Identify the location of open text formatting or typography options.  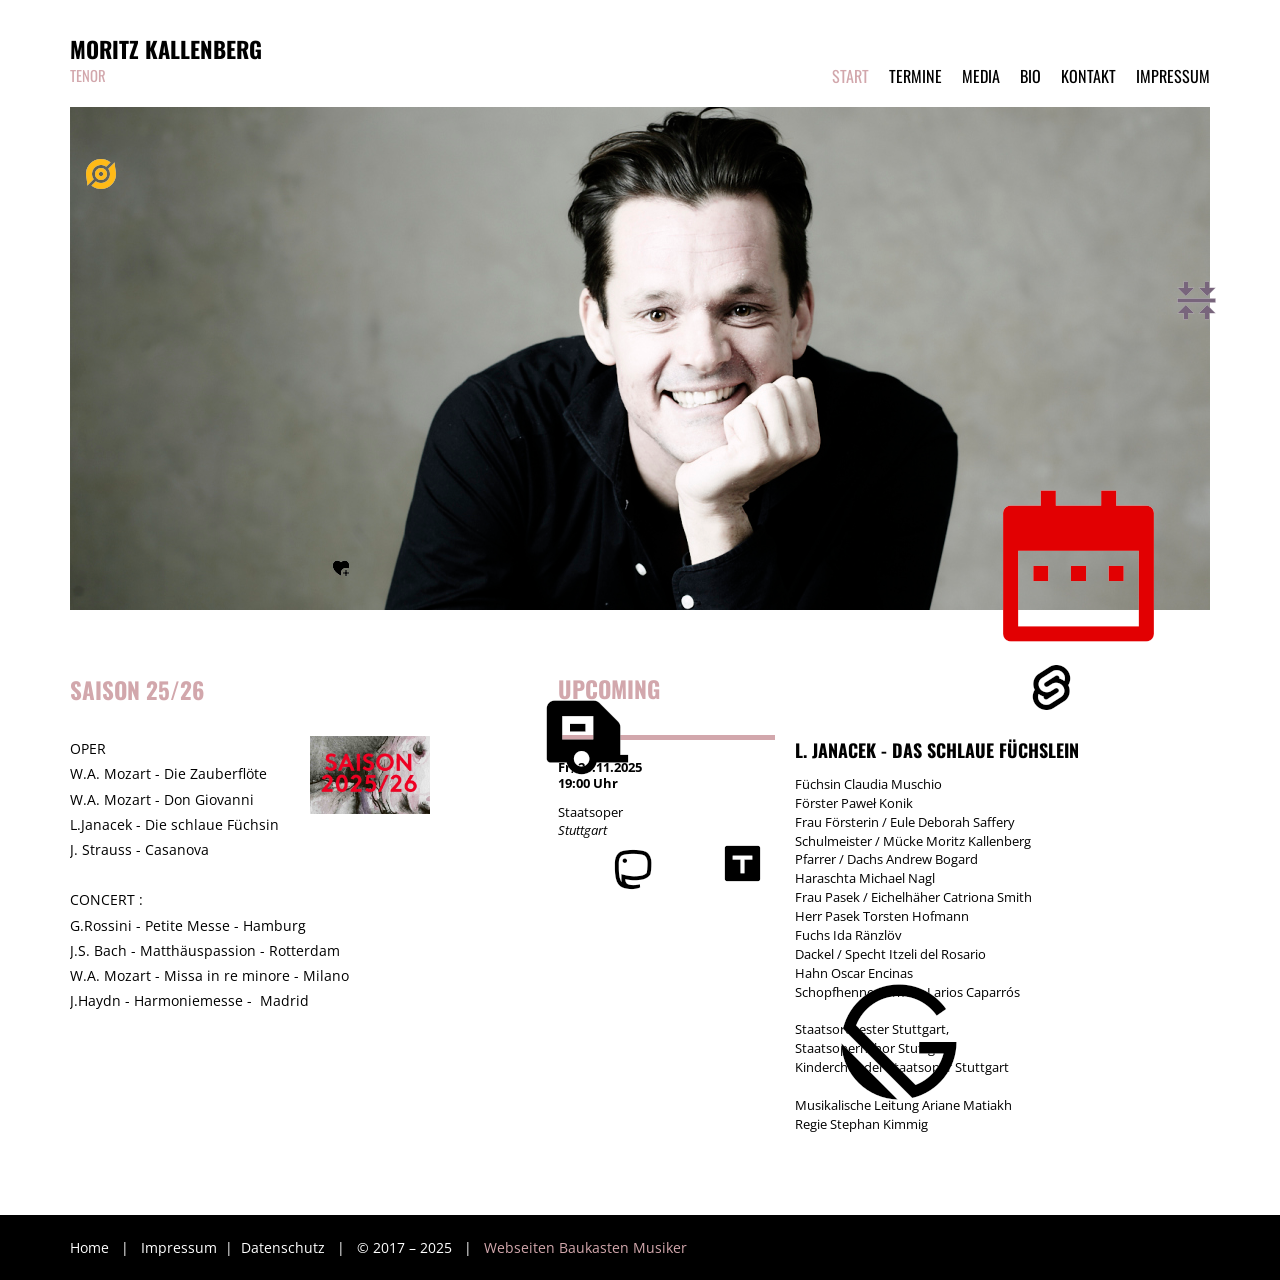
(742, 863).